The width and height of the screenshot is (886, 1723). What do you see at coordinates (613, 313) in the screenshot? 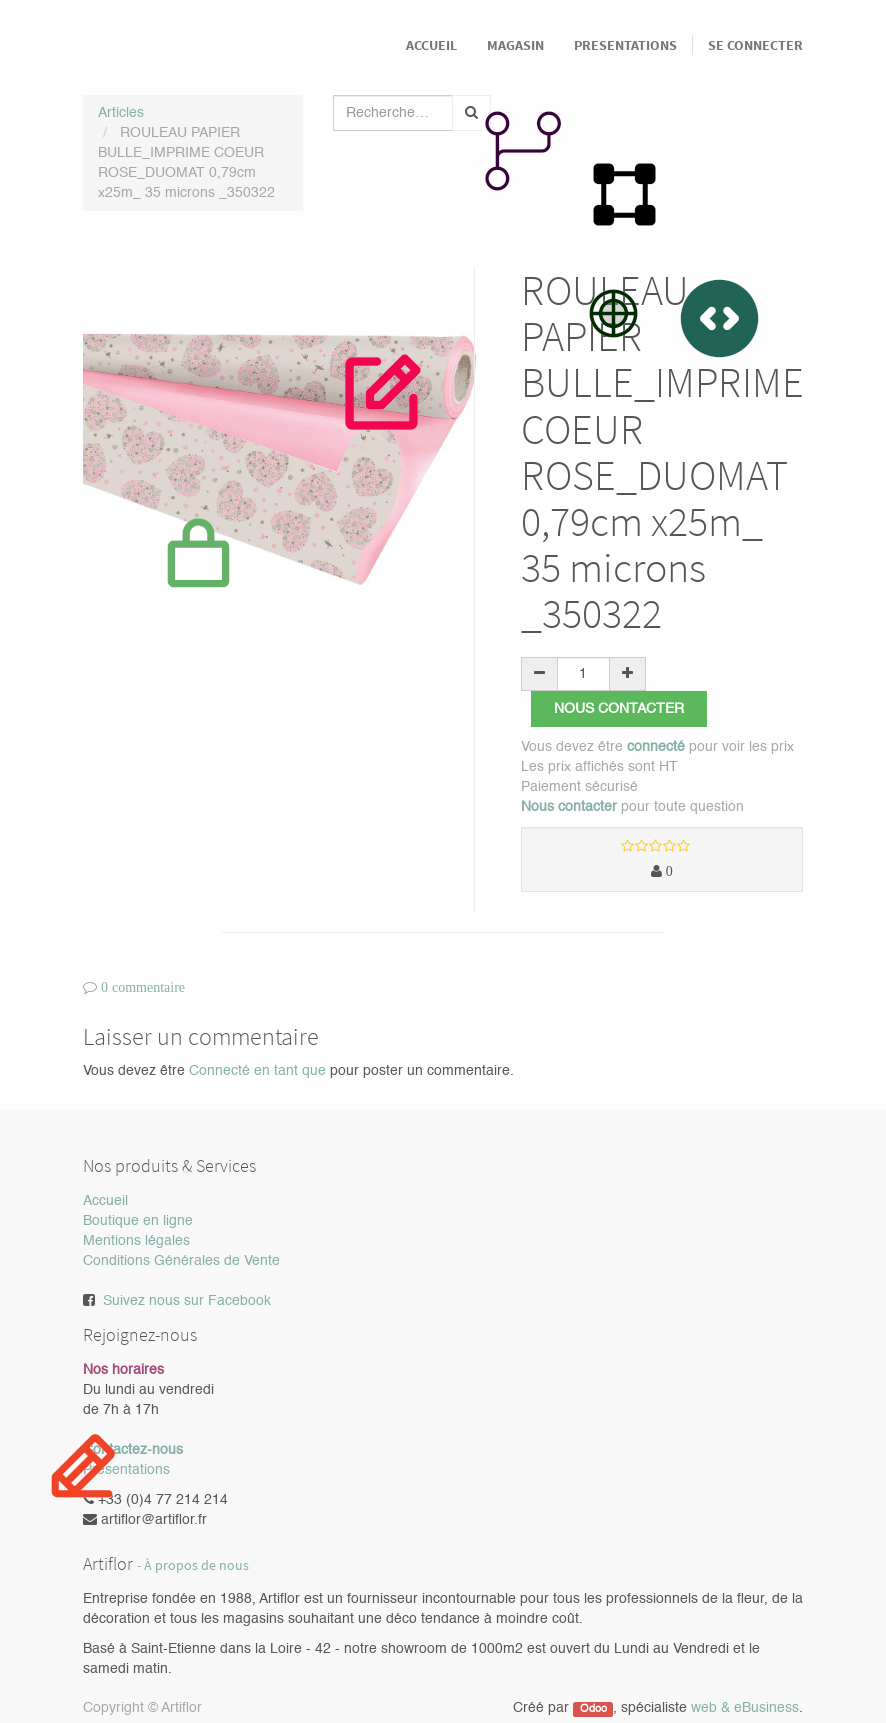
I see `view polar chart or radar graph data` at bounding box center [613, 313].